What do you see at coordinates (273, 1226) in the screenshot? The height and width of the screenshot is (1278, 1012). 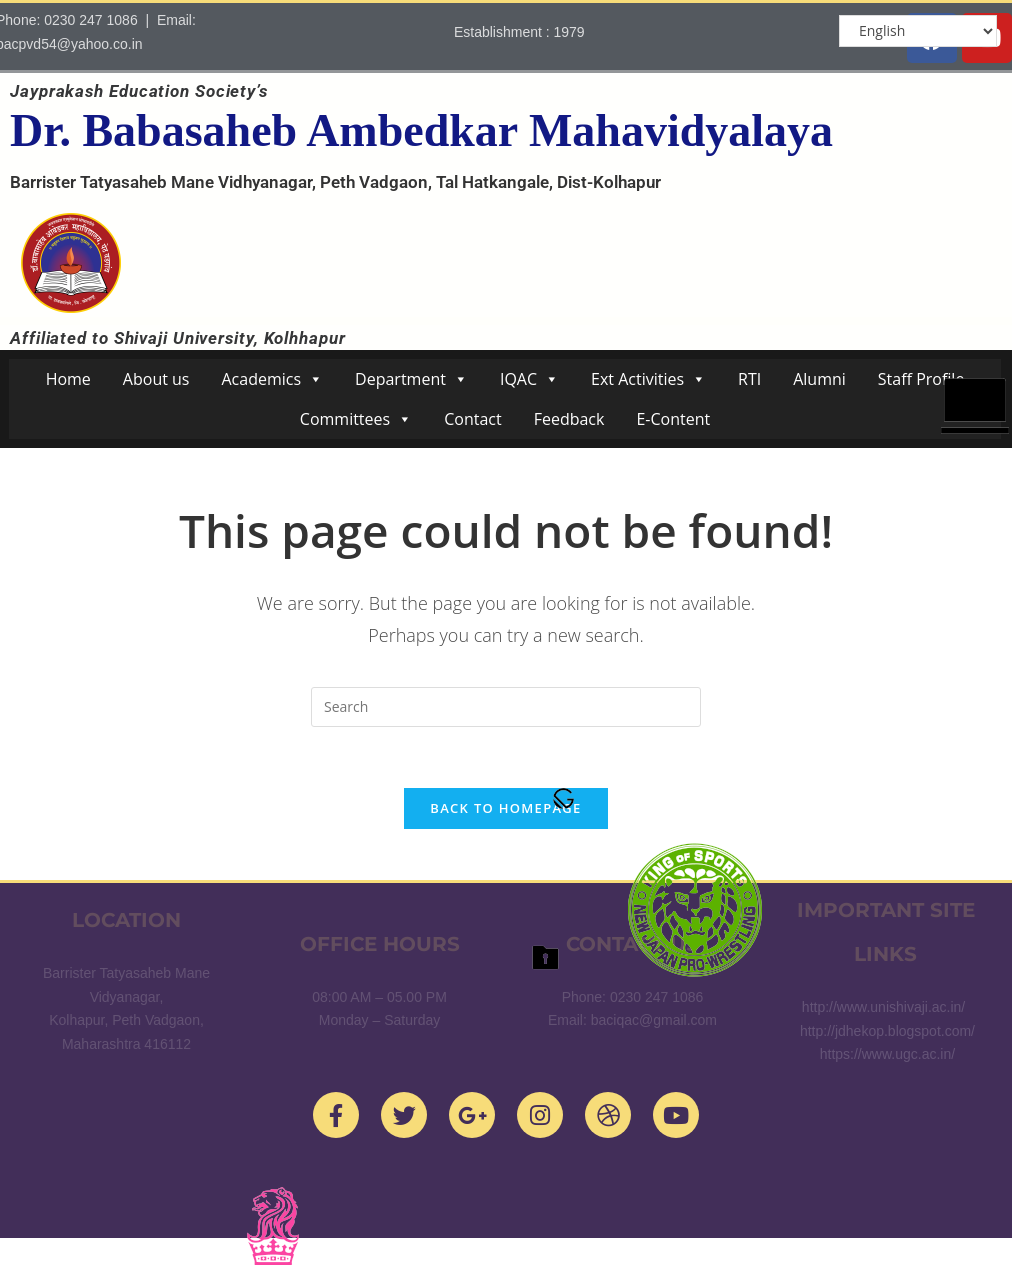 I see `the ritz-carlton hotel brand logo` at bounding box center [273, 1226].